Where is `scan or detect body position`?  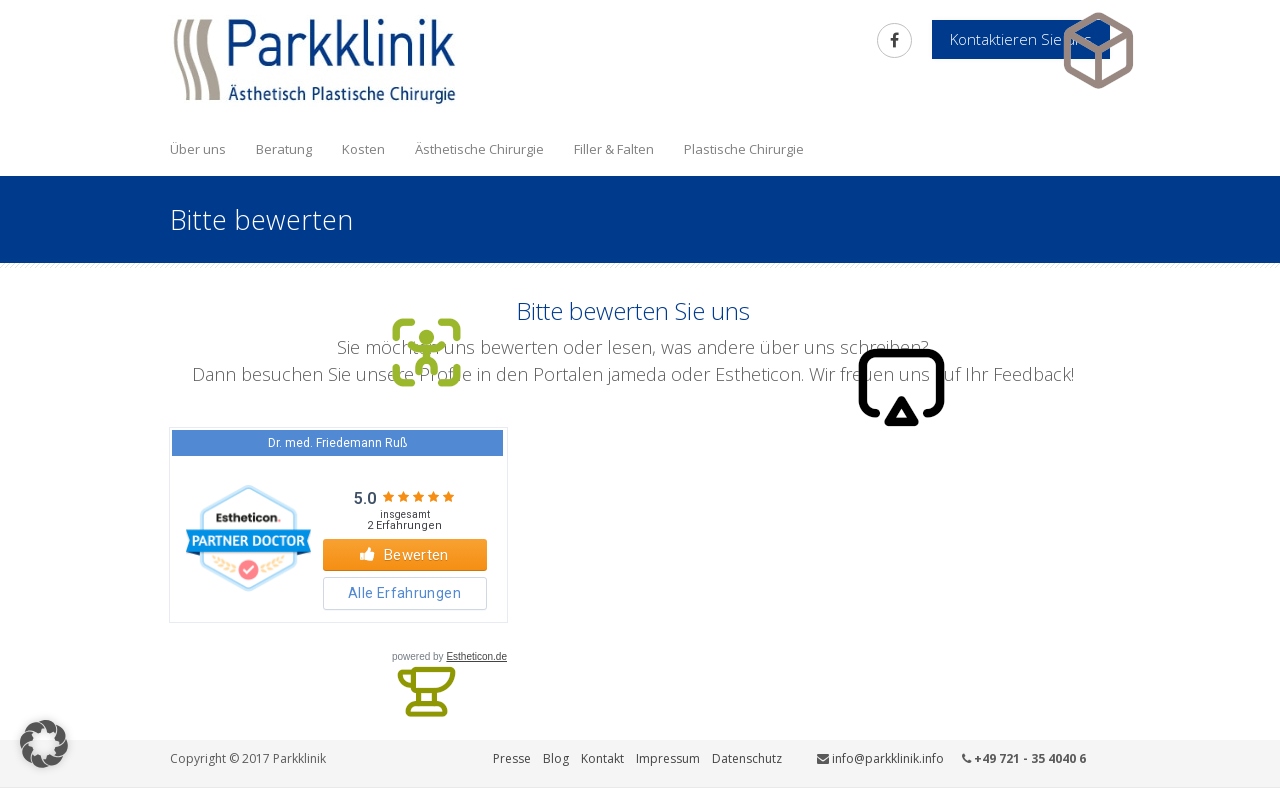
scan or detect body position is located at coordinates (426, 352).